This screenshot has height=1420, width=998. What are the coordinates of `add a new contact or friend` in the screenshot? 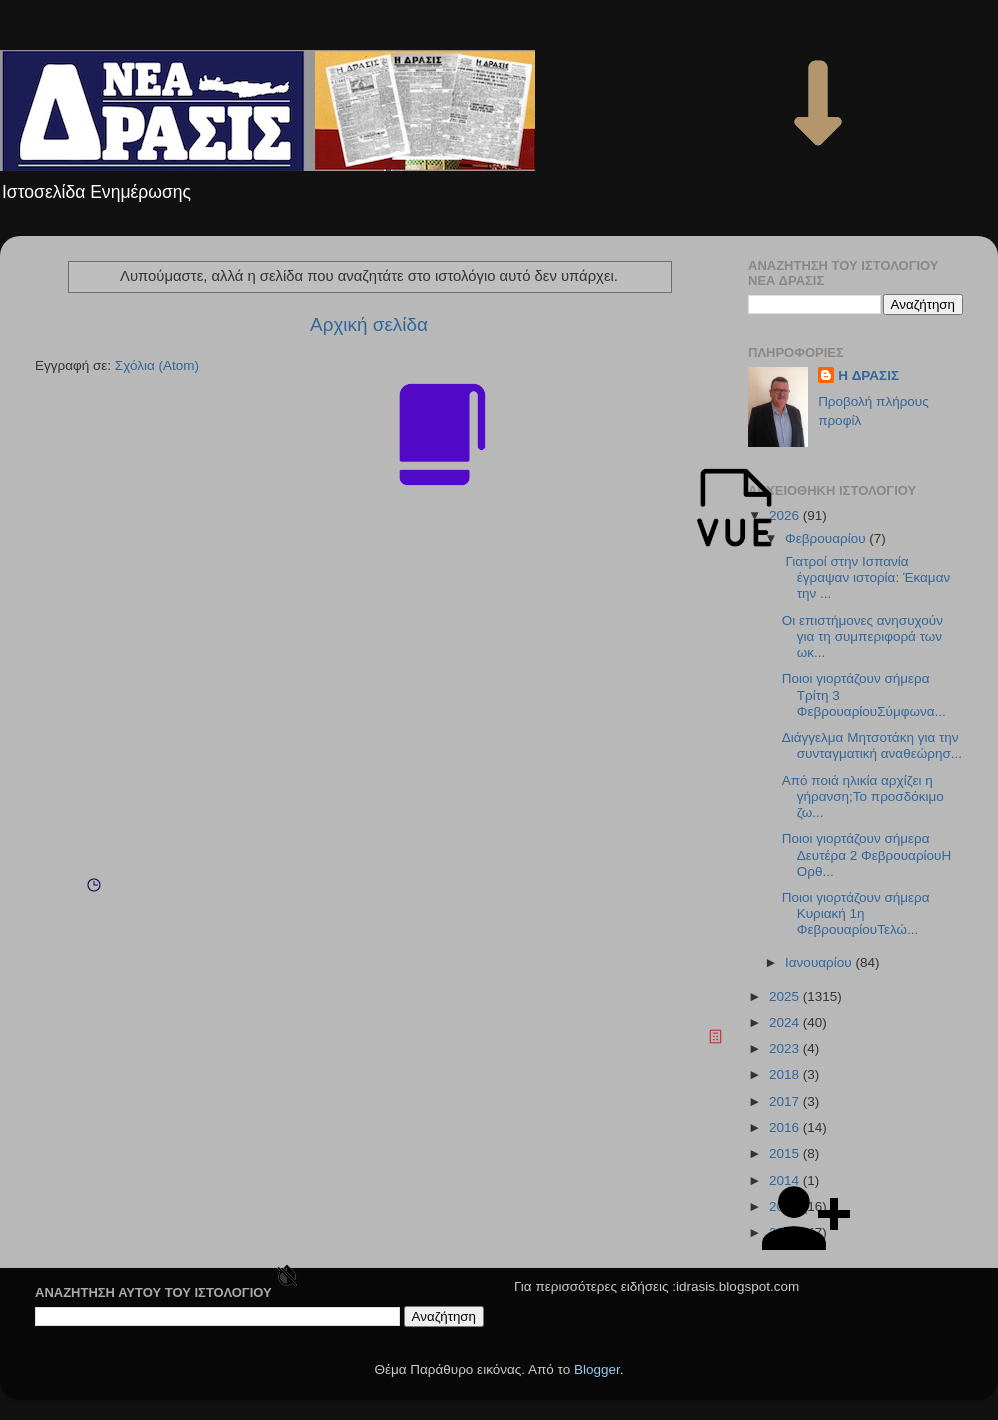 It's located at (806, 1218).